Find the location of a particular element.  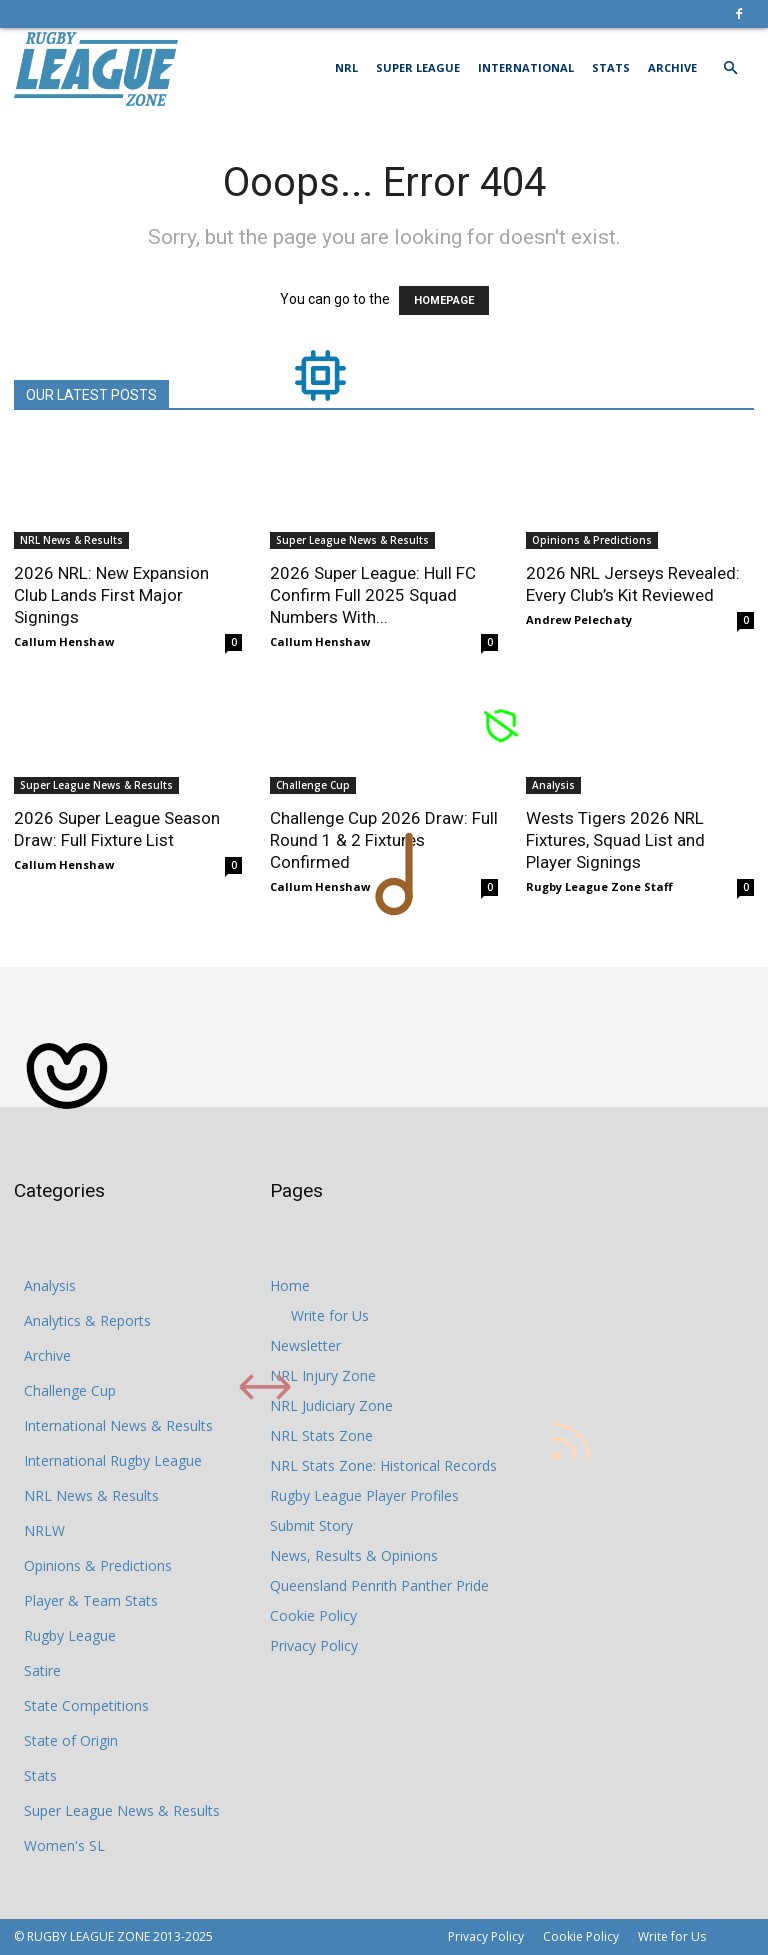

subscribe to RSS feed is located at coordinates (570, 1442).